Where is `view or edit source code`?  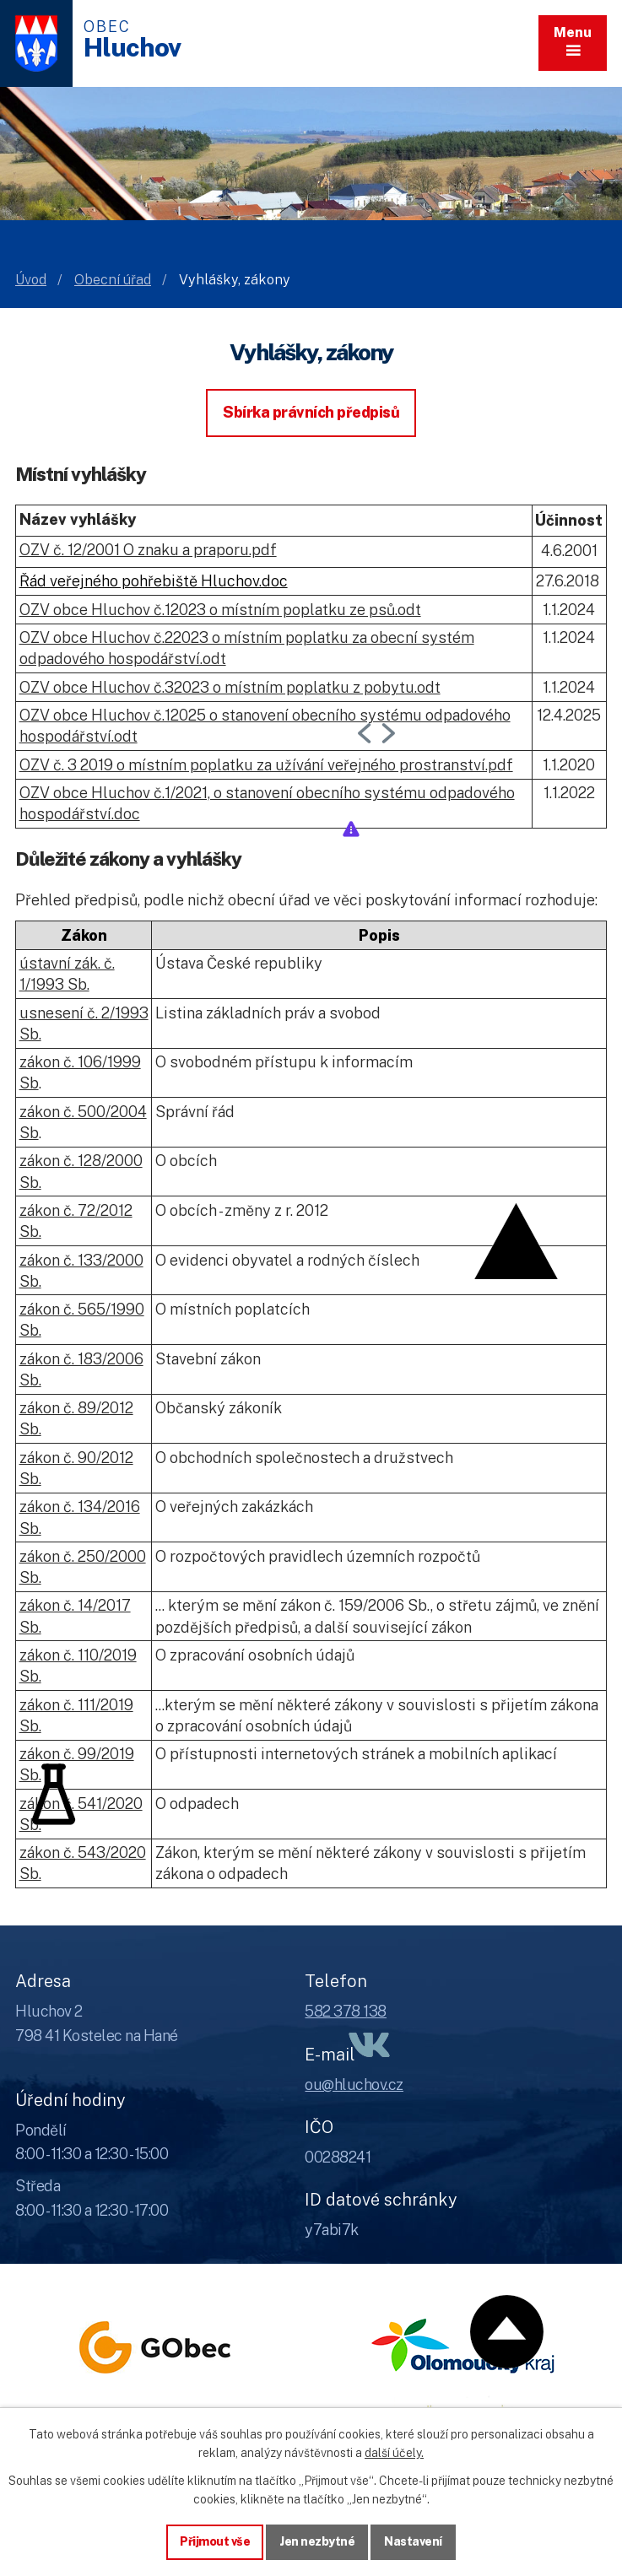 view or edit source code is located at coordinates (376, 733).